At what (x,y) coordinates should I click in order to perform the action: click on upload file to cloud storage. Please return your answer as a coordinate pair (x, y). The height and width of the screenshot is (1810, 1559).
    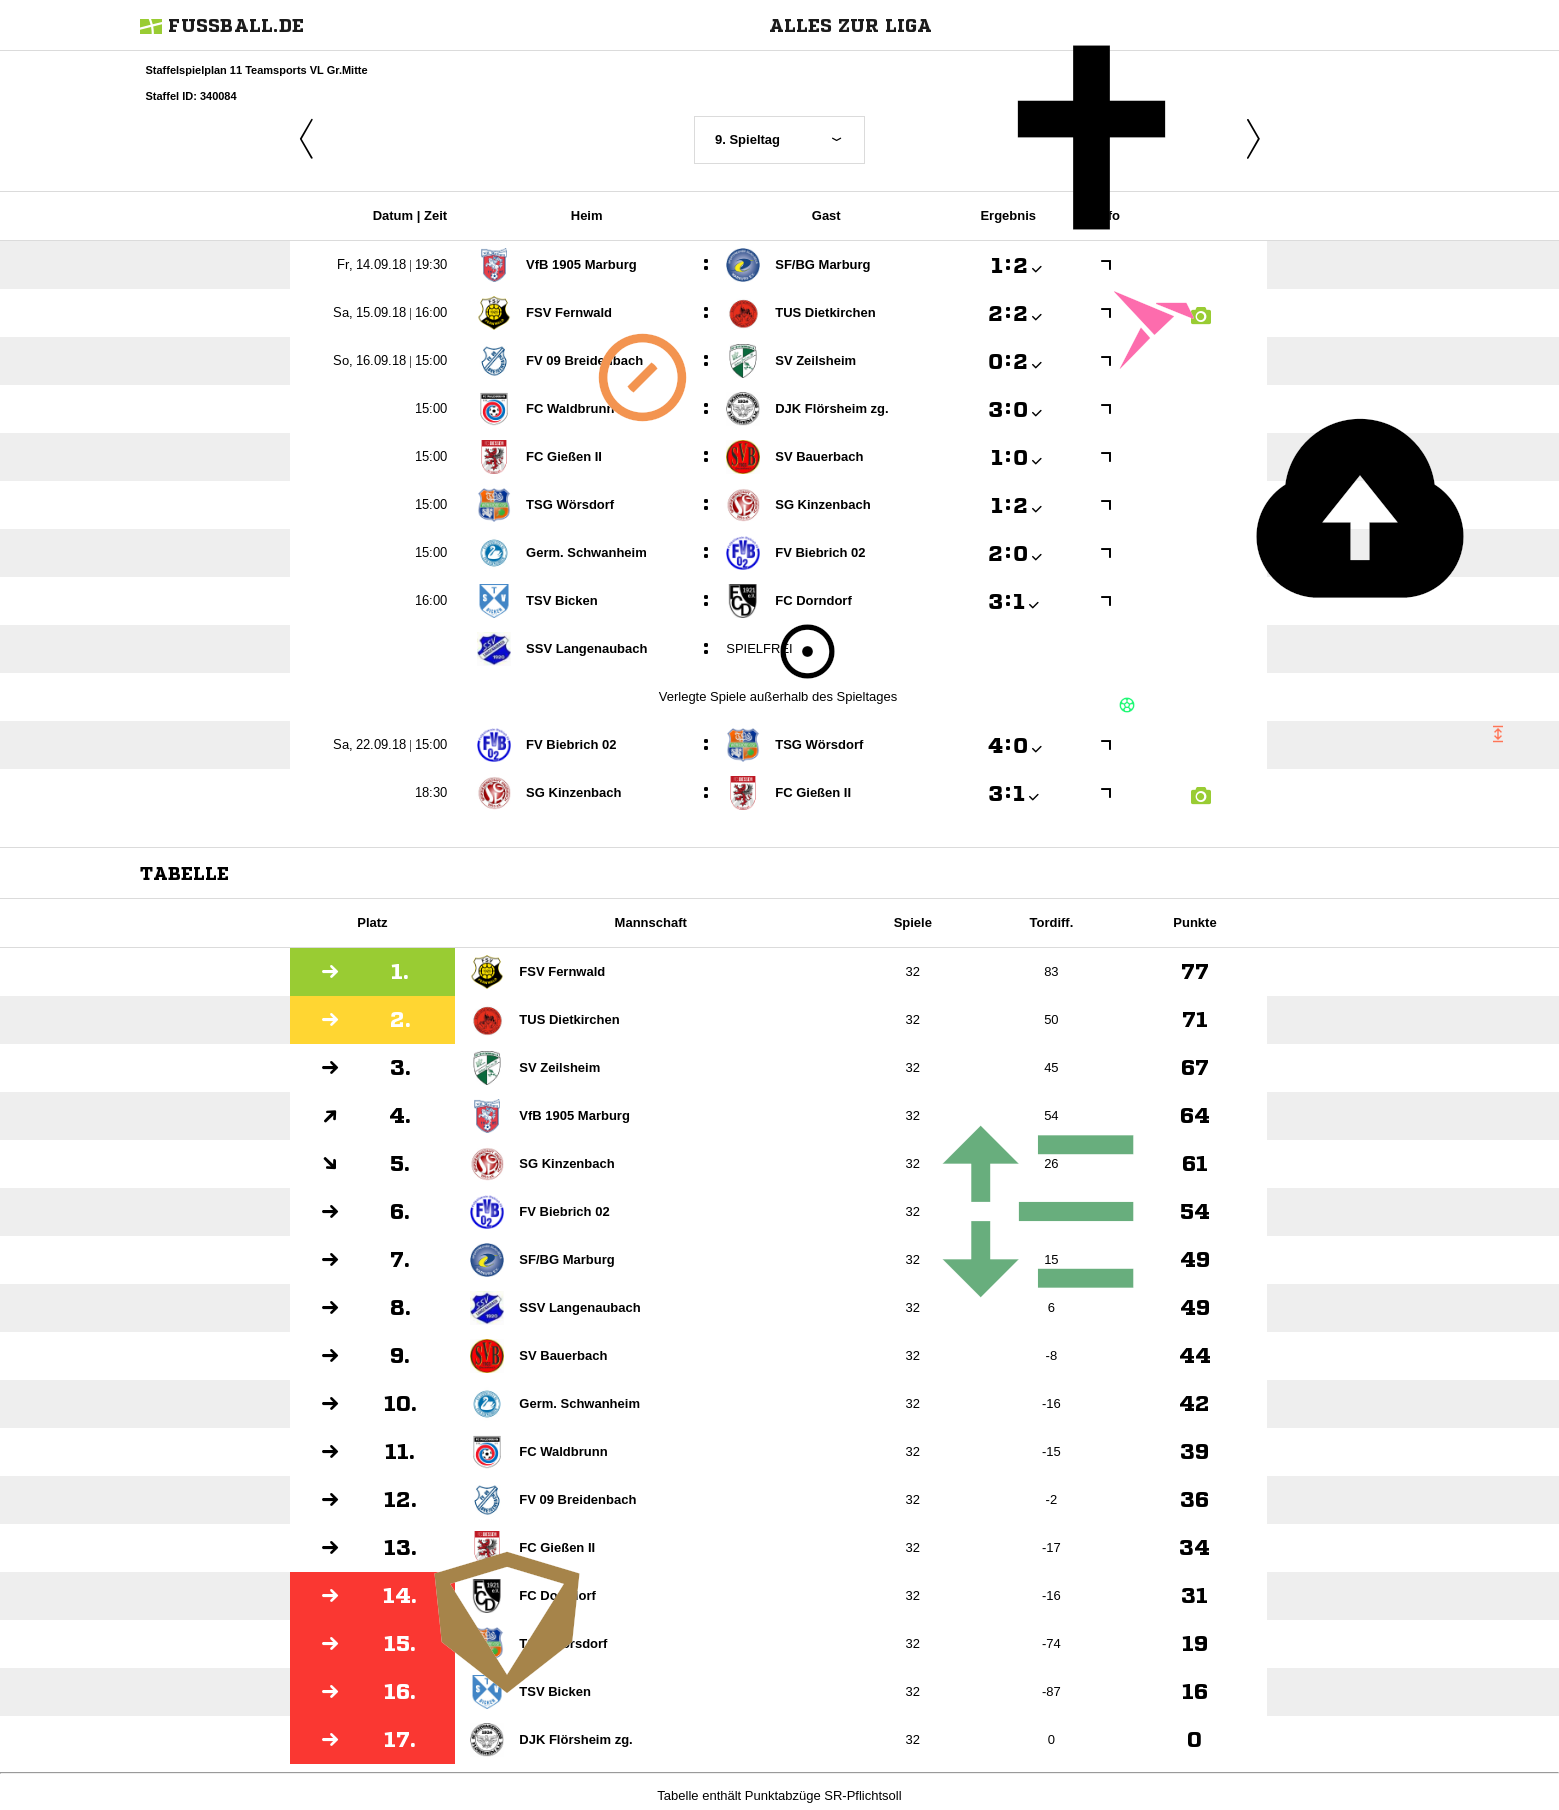
    Looking at the image, I should click on (1360, 513).